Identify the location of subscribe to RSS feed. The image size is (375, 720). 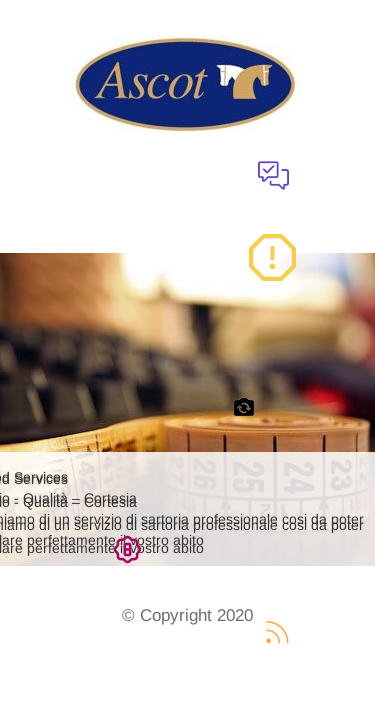
(276, 632).